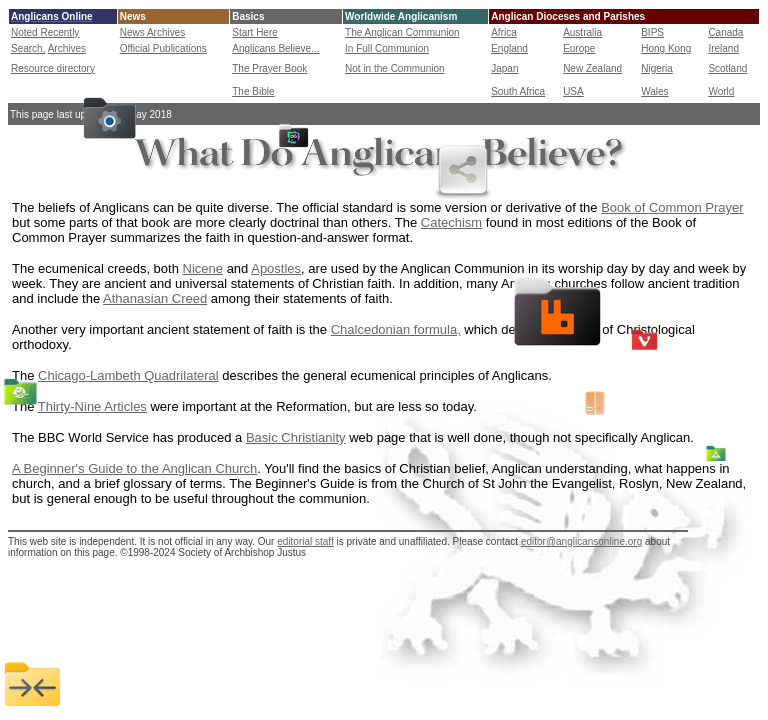 This screenshot has width=768, height=720. What do you see at coordinates (644, 340) in the screenshot?
I see `open vivaldi browser downloads folder` at bounding box center [644, 340].